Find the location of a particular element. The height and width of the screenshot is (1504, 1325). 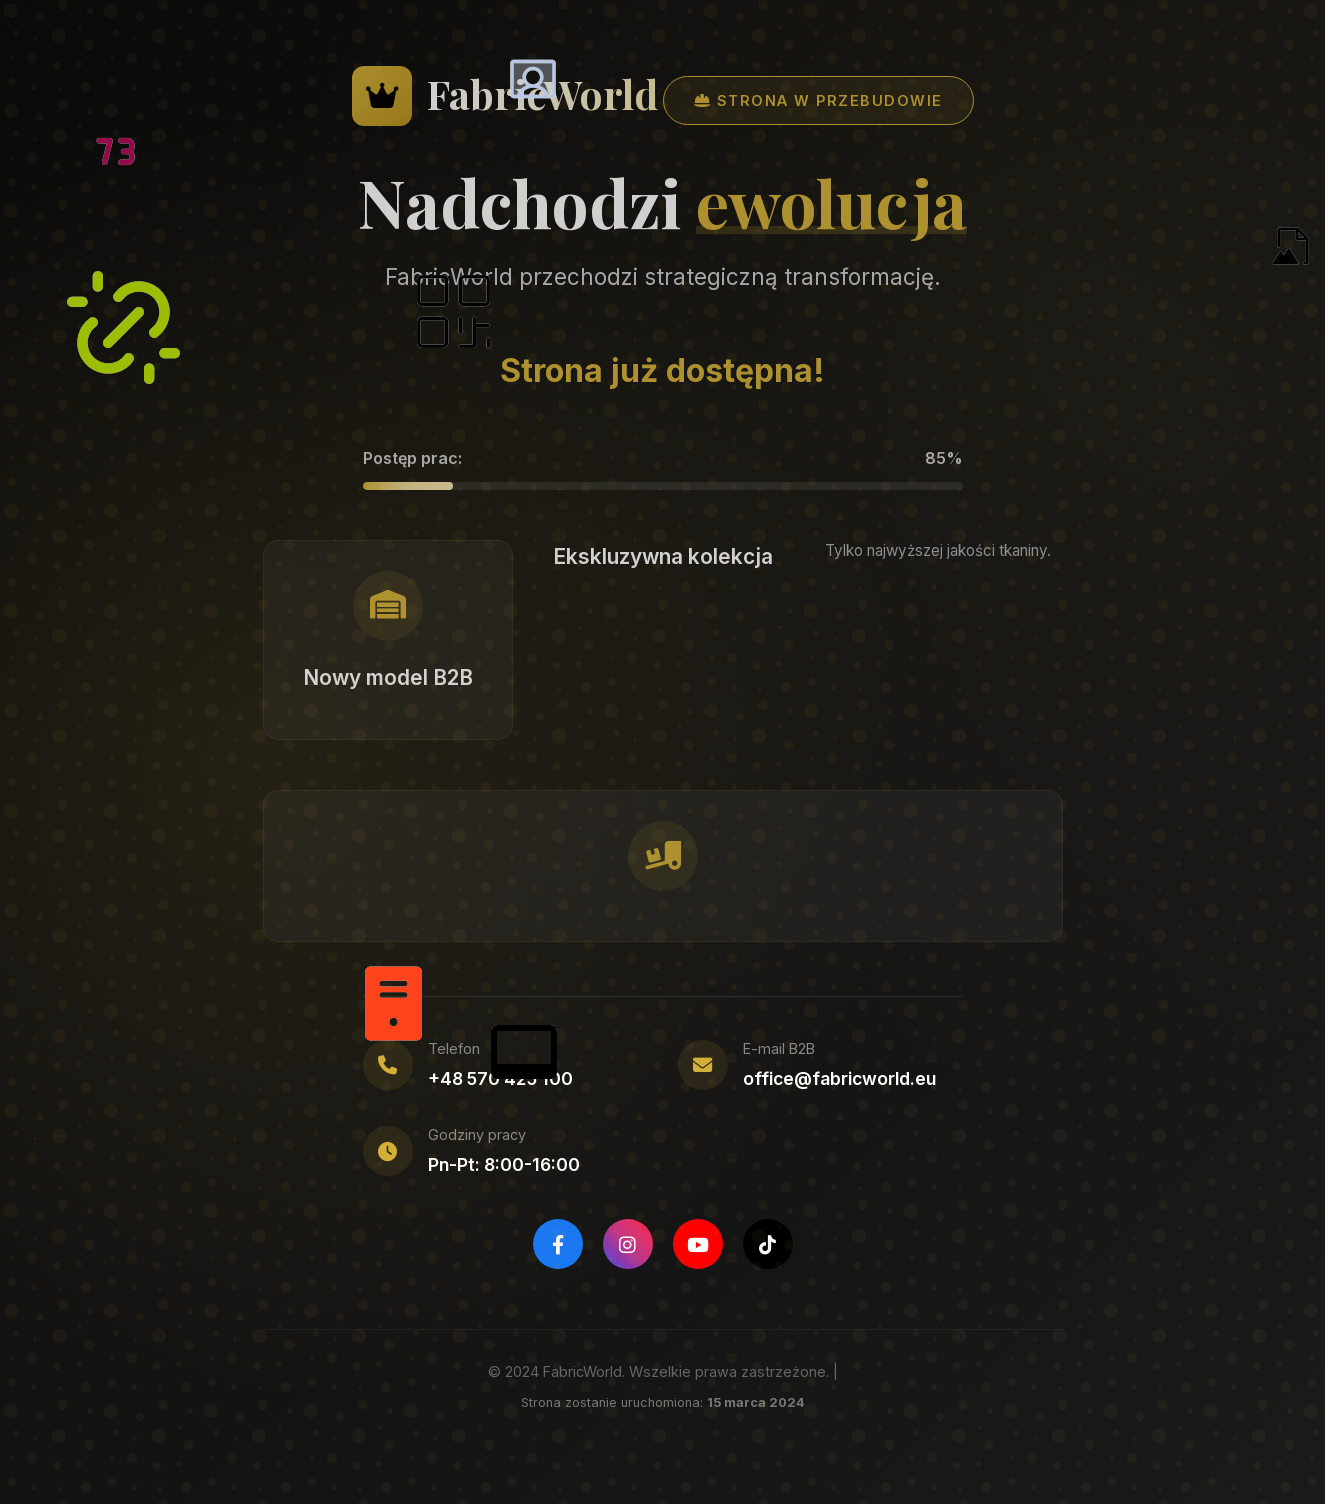

displays the number 73 as a label or counter is located at coordinates (115, 151).